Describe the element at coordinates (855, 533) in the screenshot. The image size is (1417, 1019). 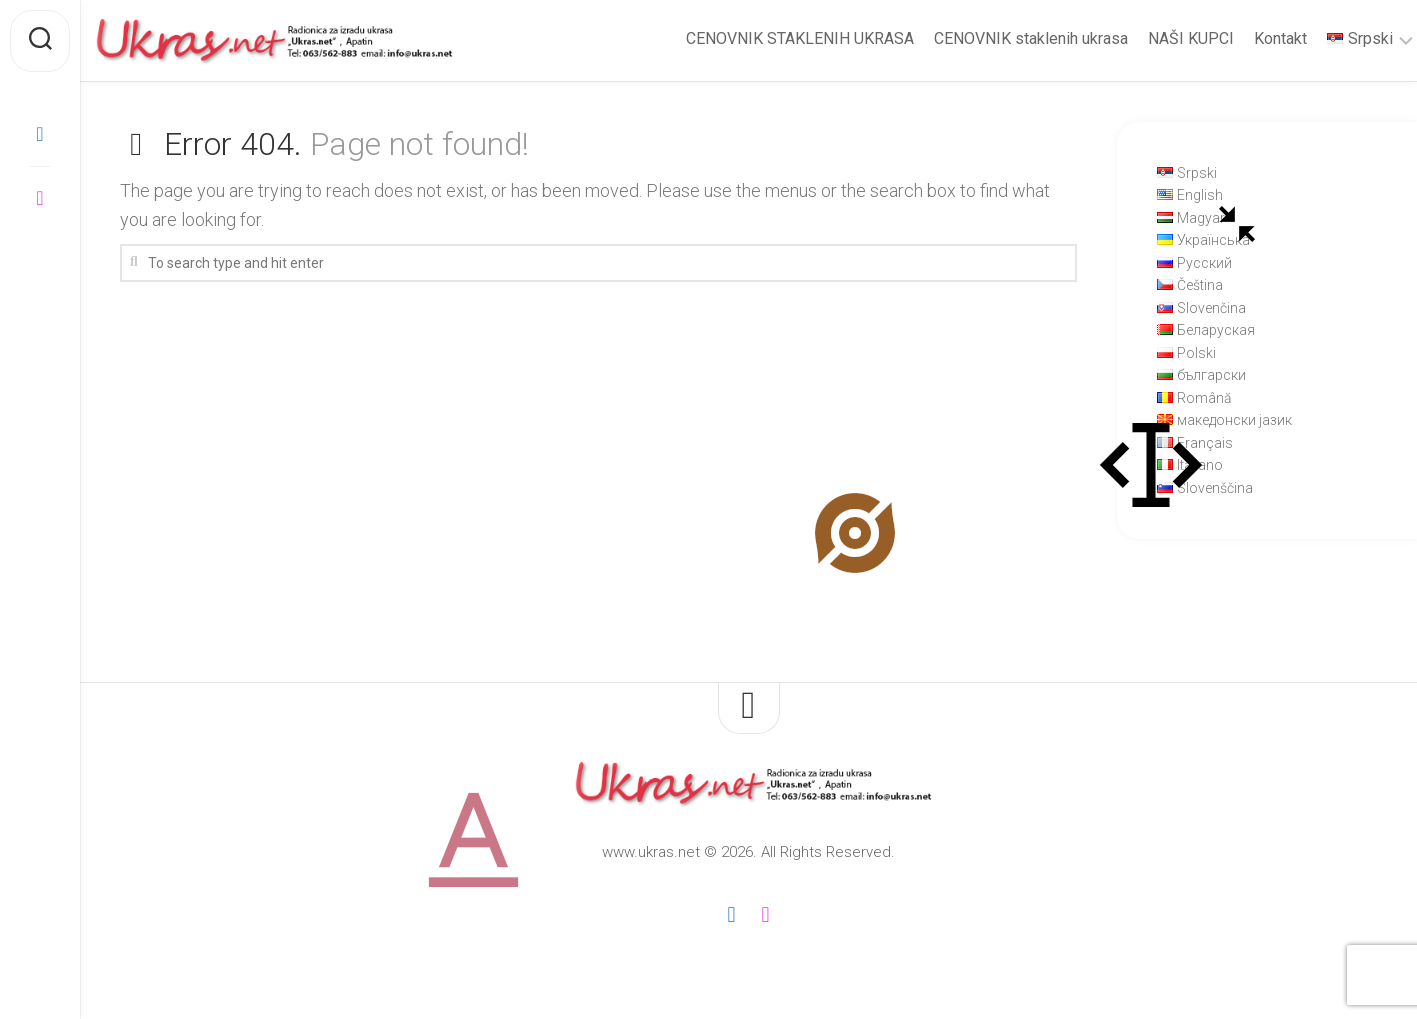
I see `launch honor of kings game` at that location.